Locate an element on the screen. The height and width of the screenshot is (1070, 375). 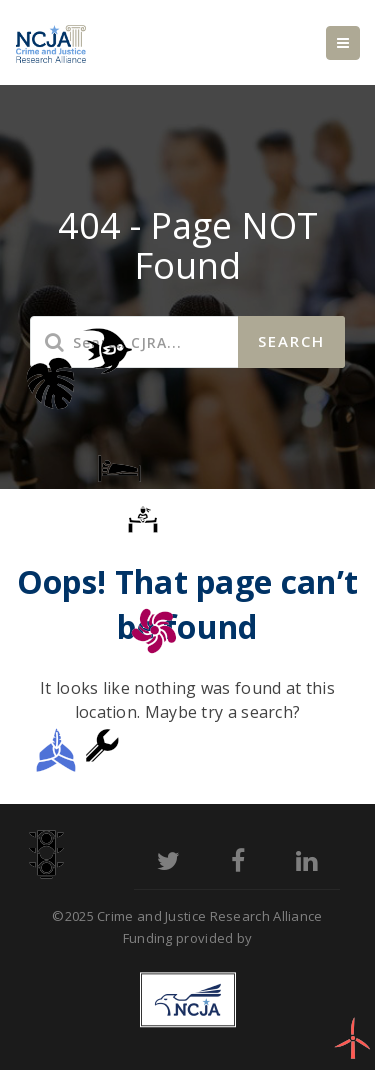
flexibility or stretching exercise option is located at coordinates (143, 518).